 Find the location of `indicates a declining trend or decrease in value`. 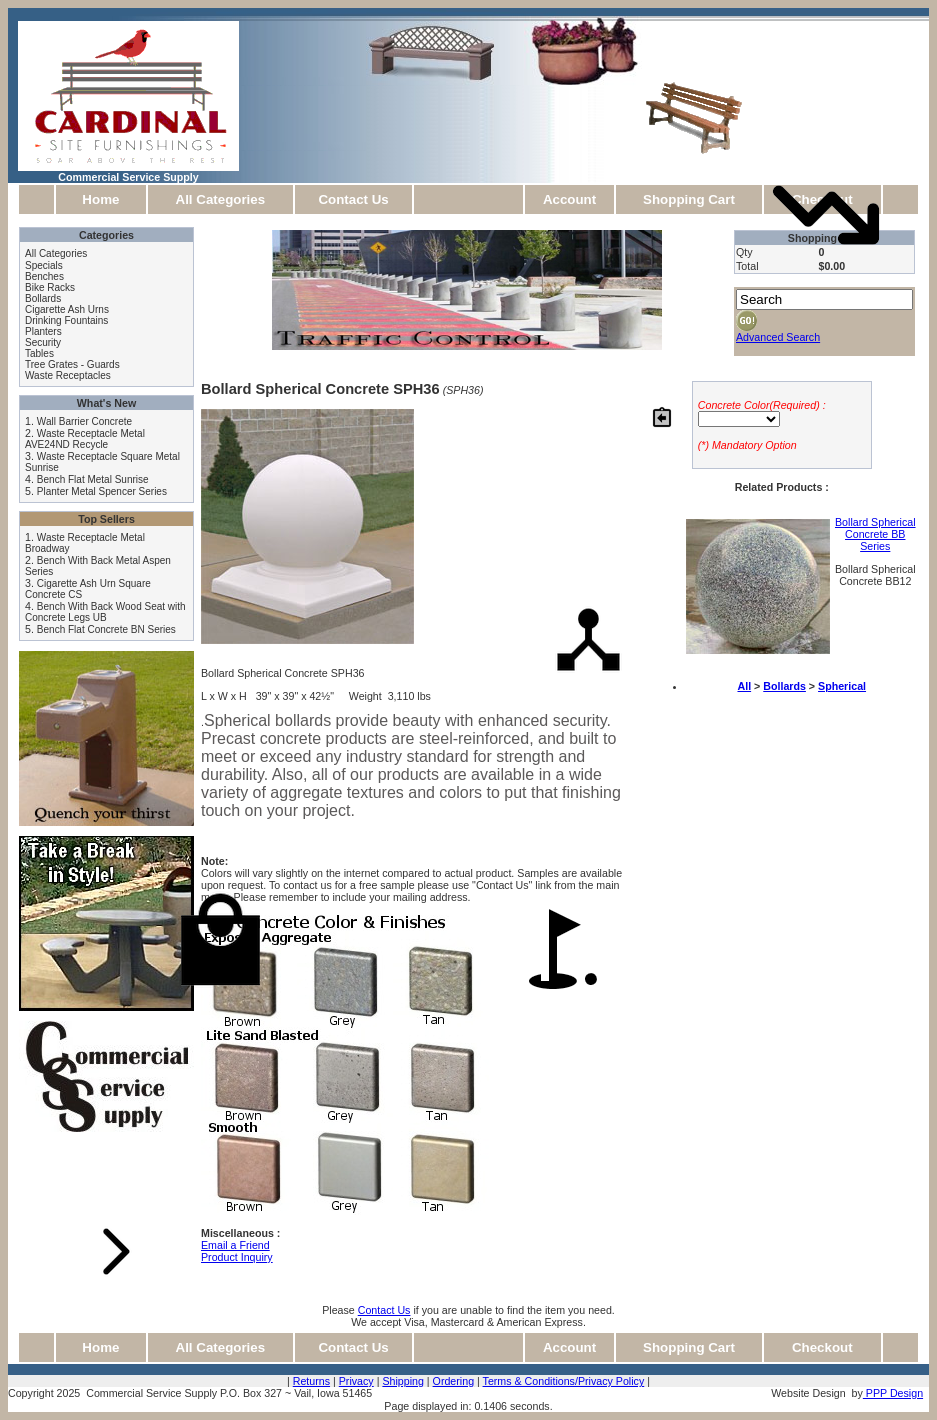

indicates a declining trend or decrease in value is located at coordinates (826, 215).